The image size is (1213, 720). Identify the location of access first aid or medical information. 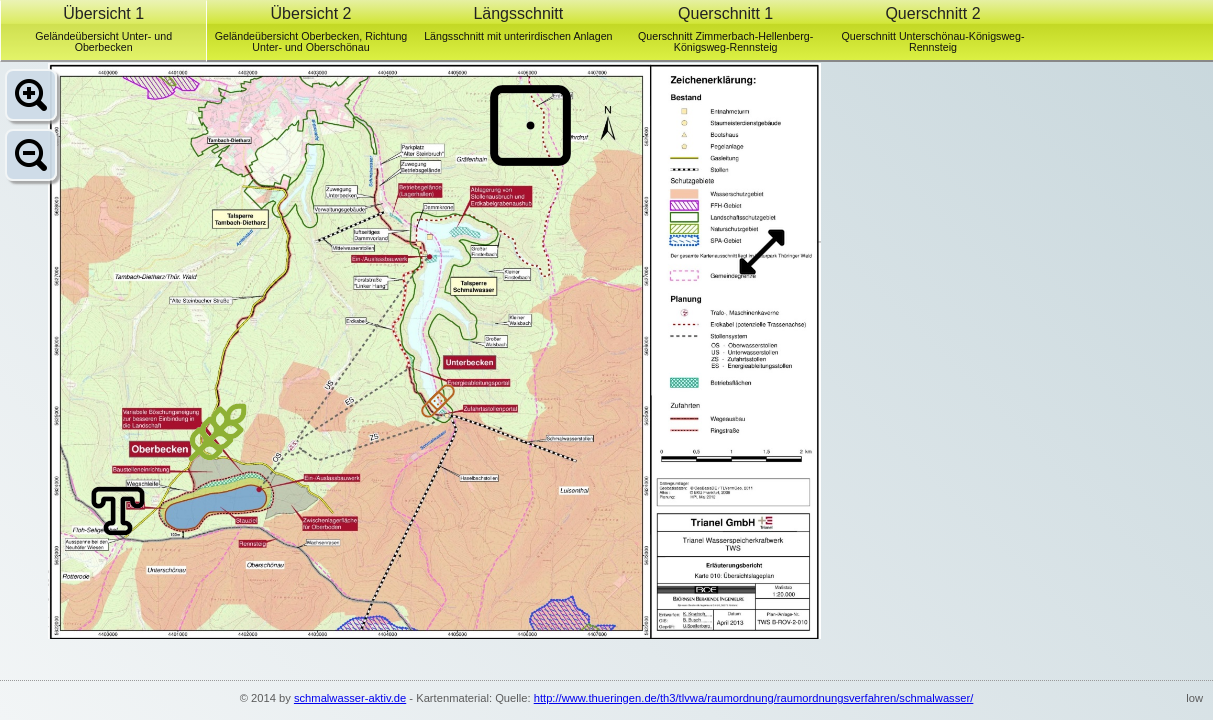
(438, 401).